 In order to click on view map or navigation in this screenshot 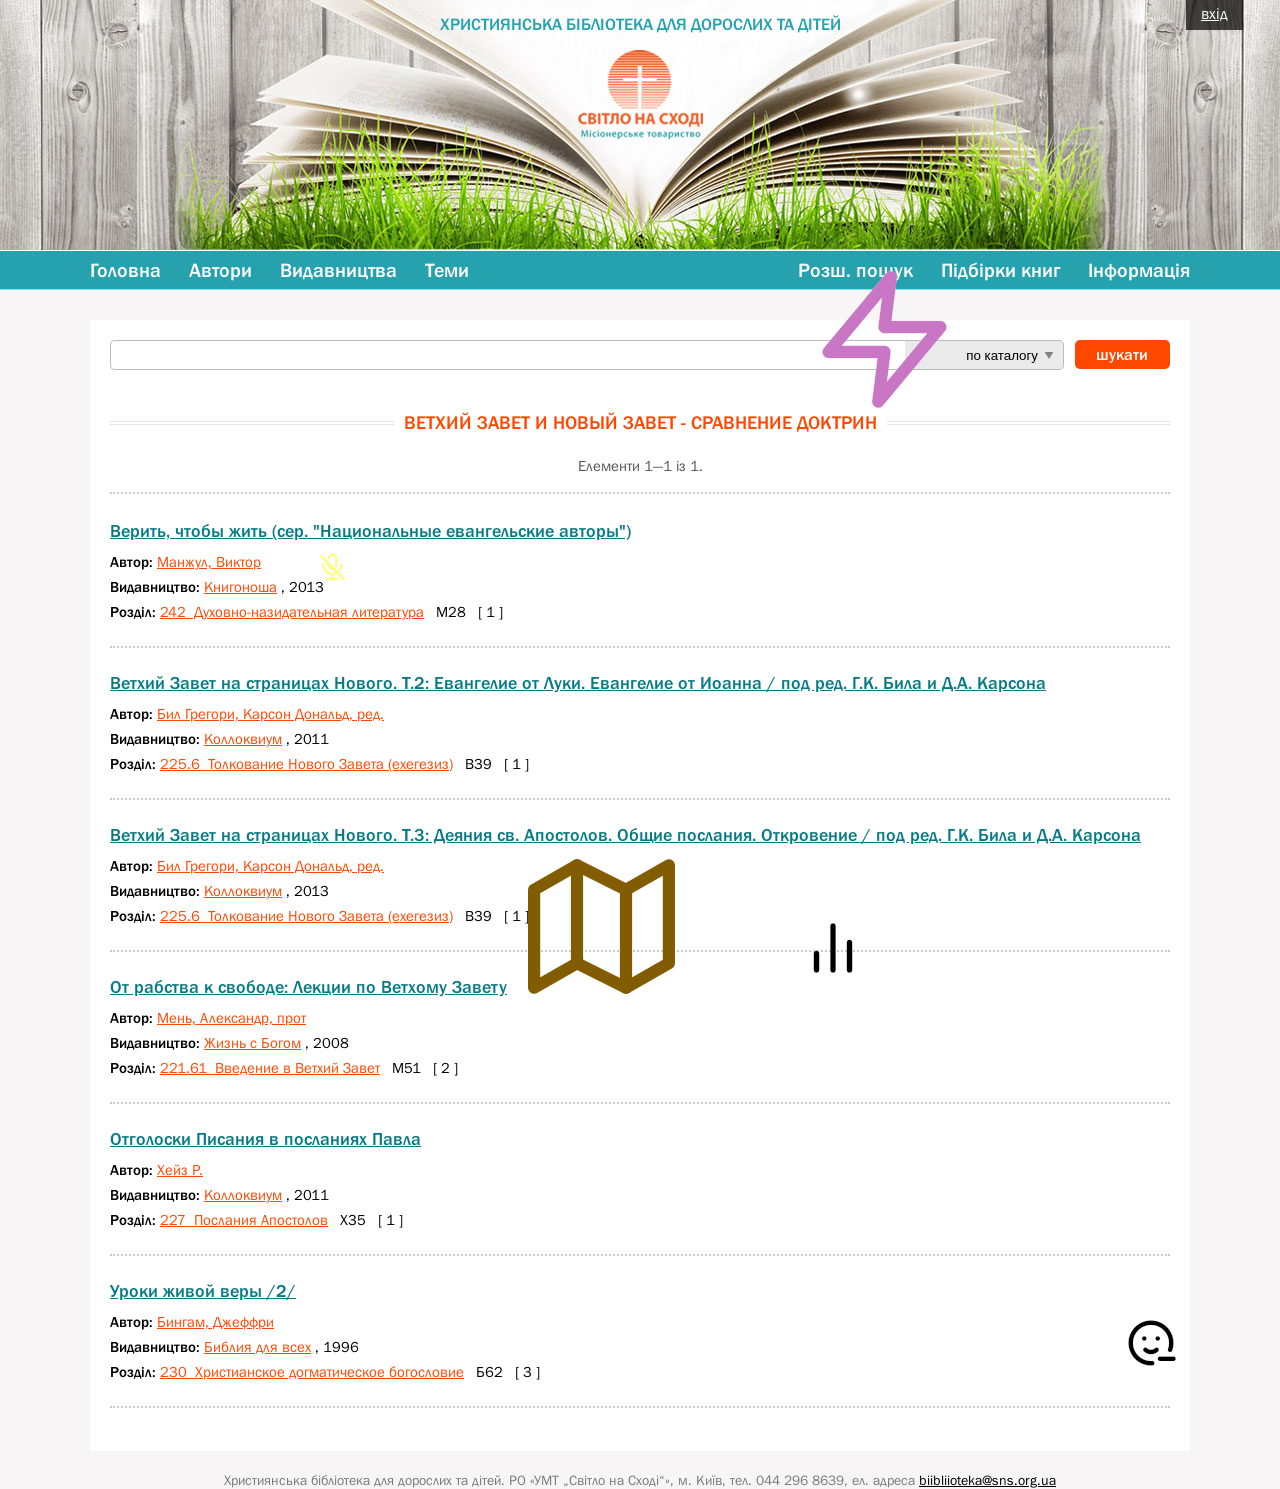, I will do `click(601, 926)`.